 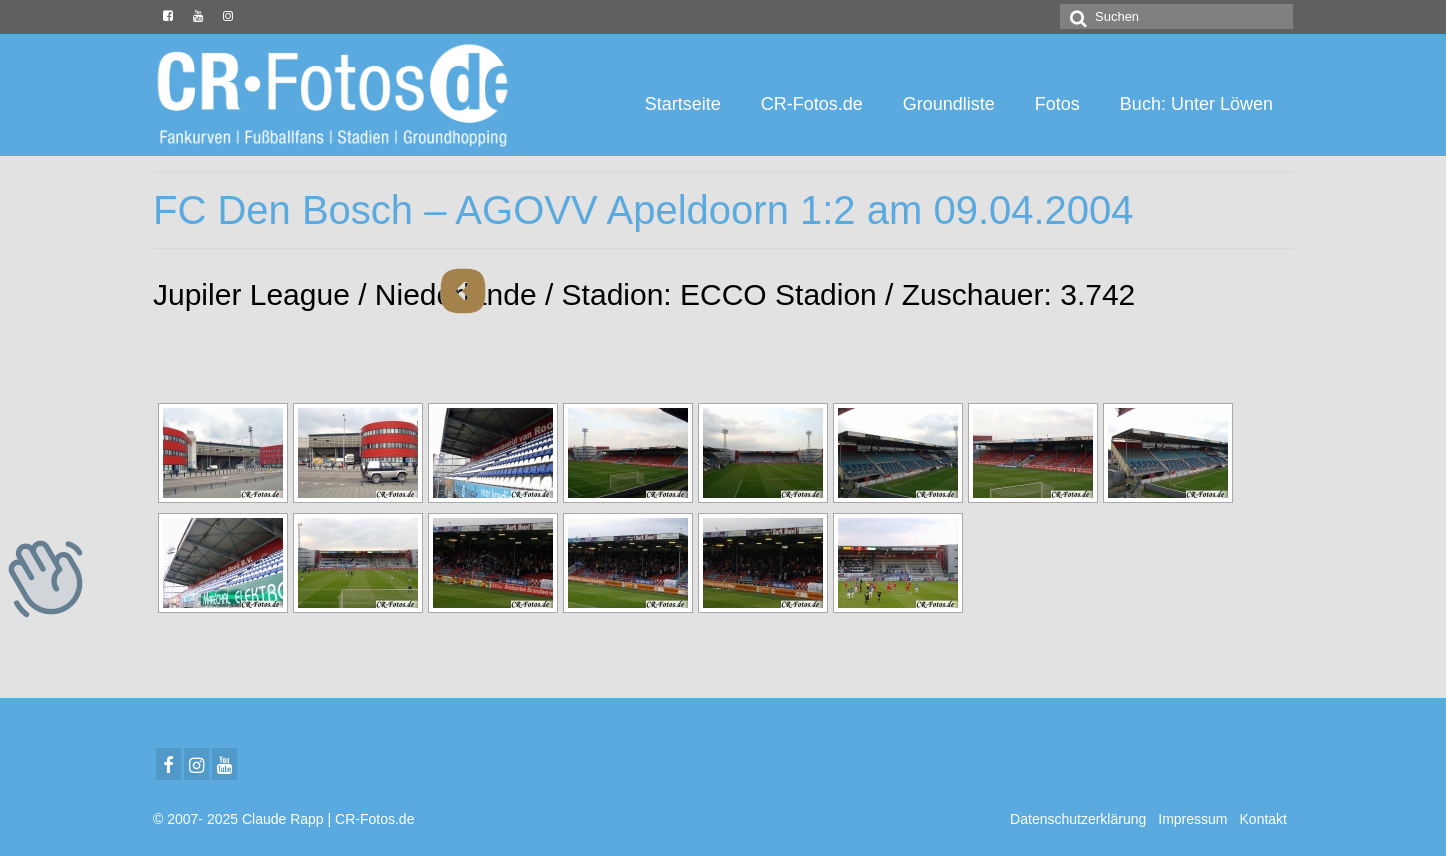 What do you see at coordinates (463, 291) in the screenshot?
I see `go back to the previous screen` at bounding box center [463, 291].